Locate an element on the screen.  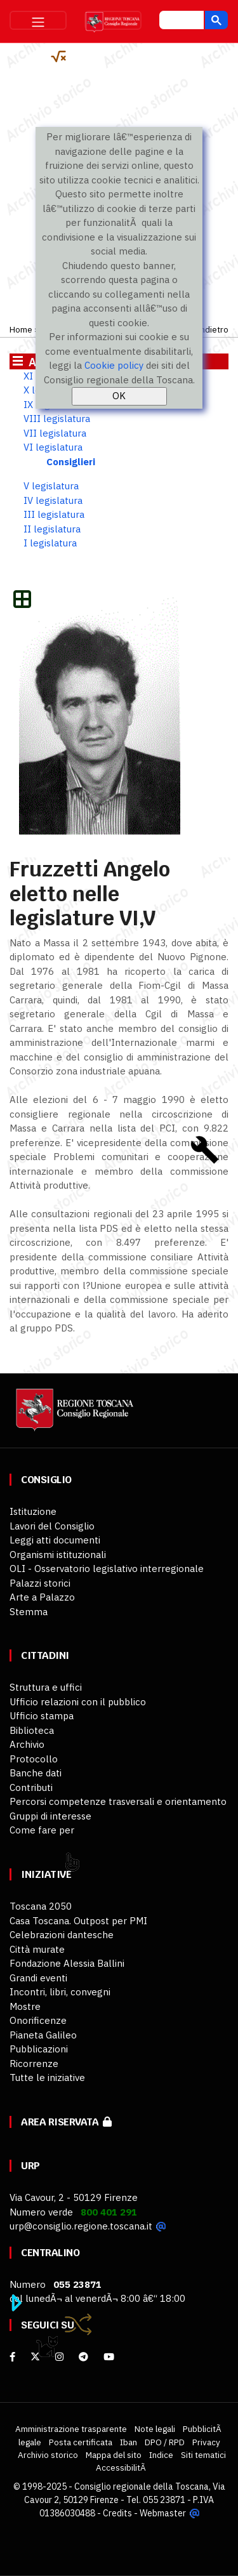
shuffle playlist or queue order is located at coordinates (77, 2324).